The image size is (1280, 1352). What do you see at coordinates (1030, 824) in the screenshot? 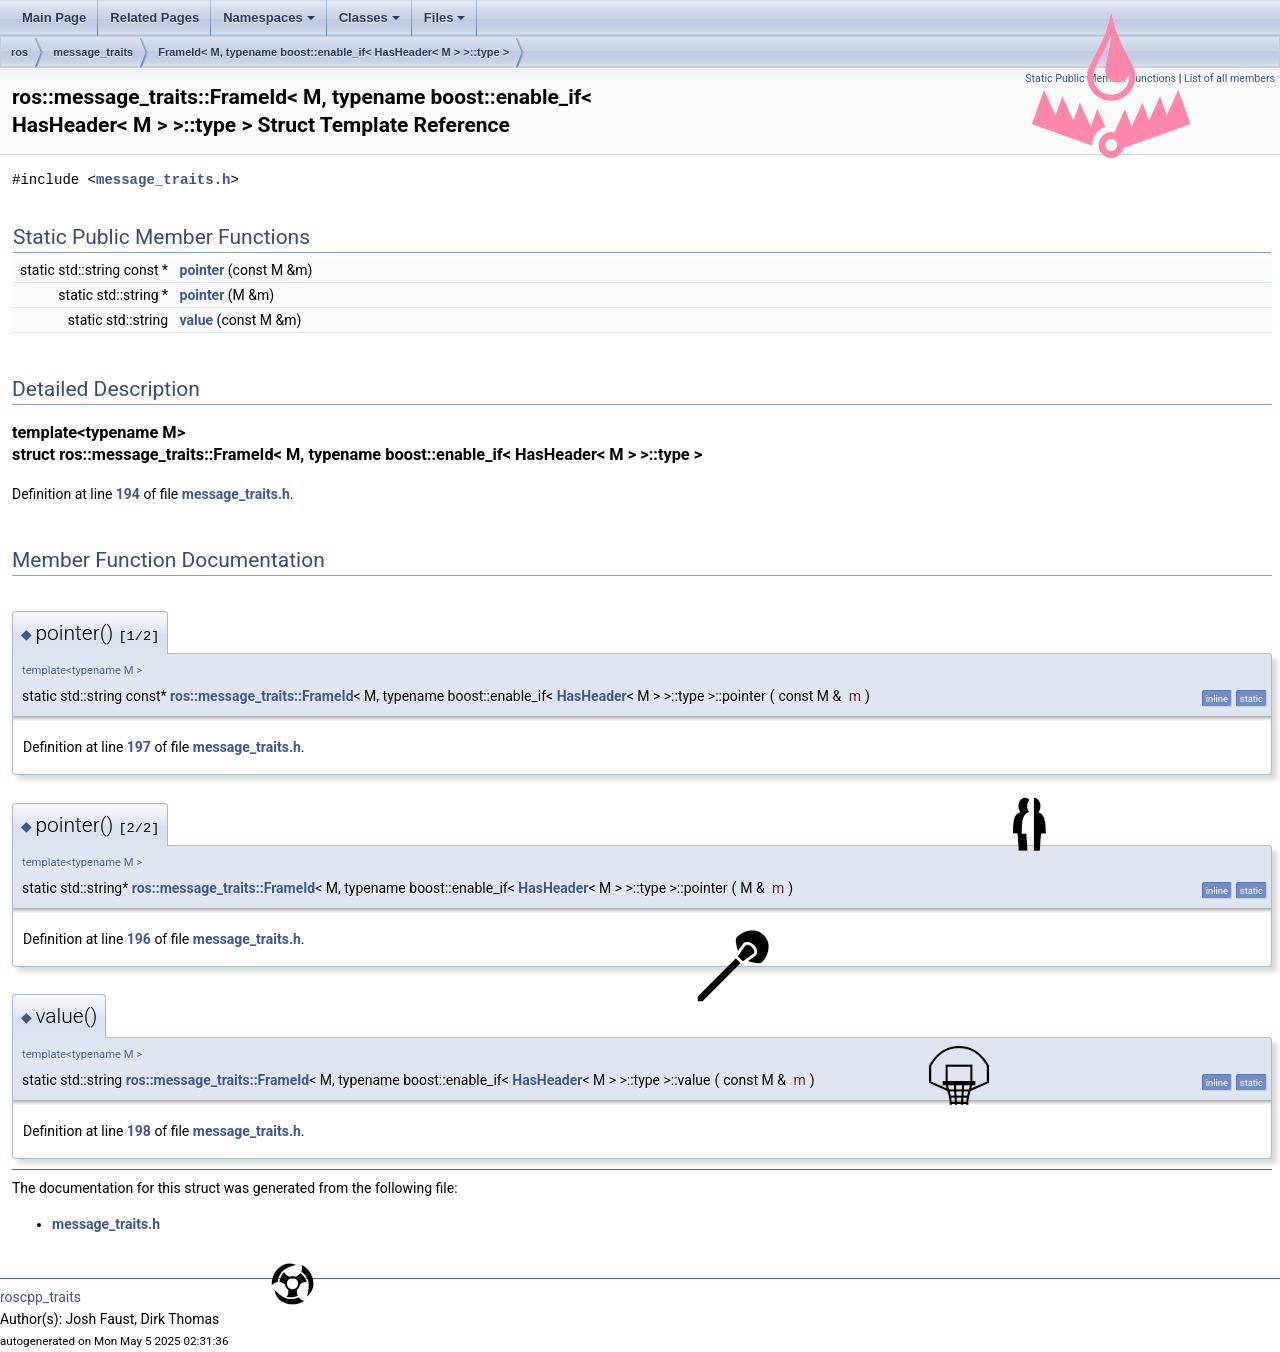
I see `summon a ghost companion` at bounding box center [1030, 824].